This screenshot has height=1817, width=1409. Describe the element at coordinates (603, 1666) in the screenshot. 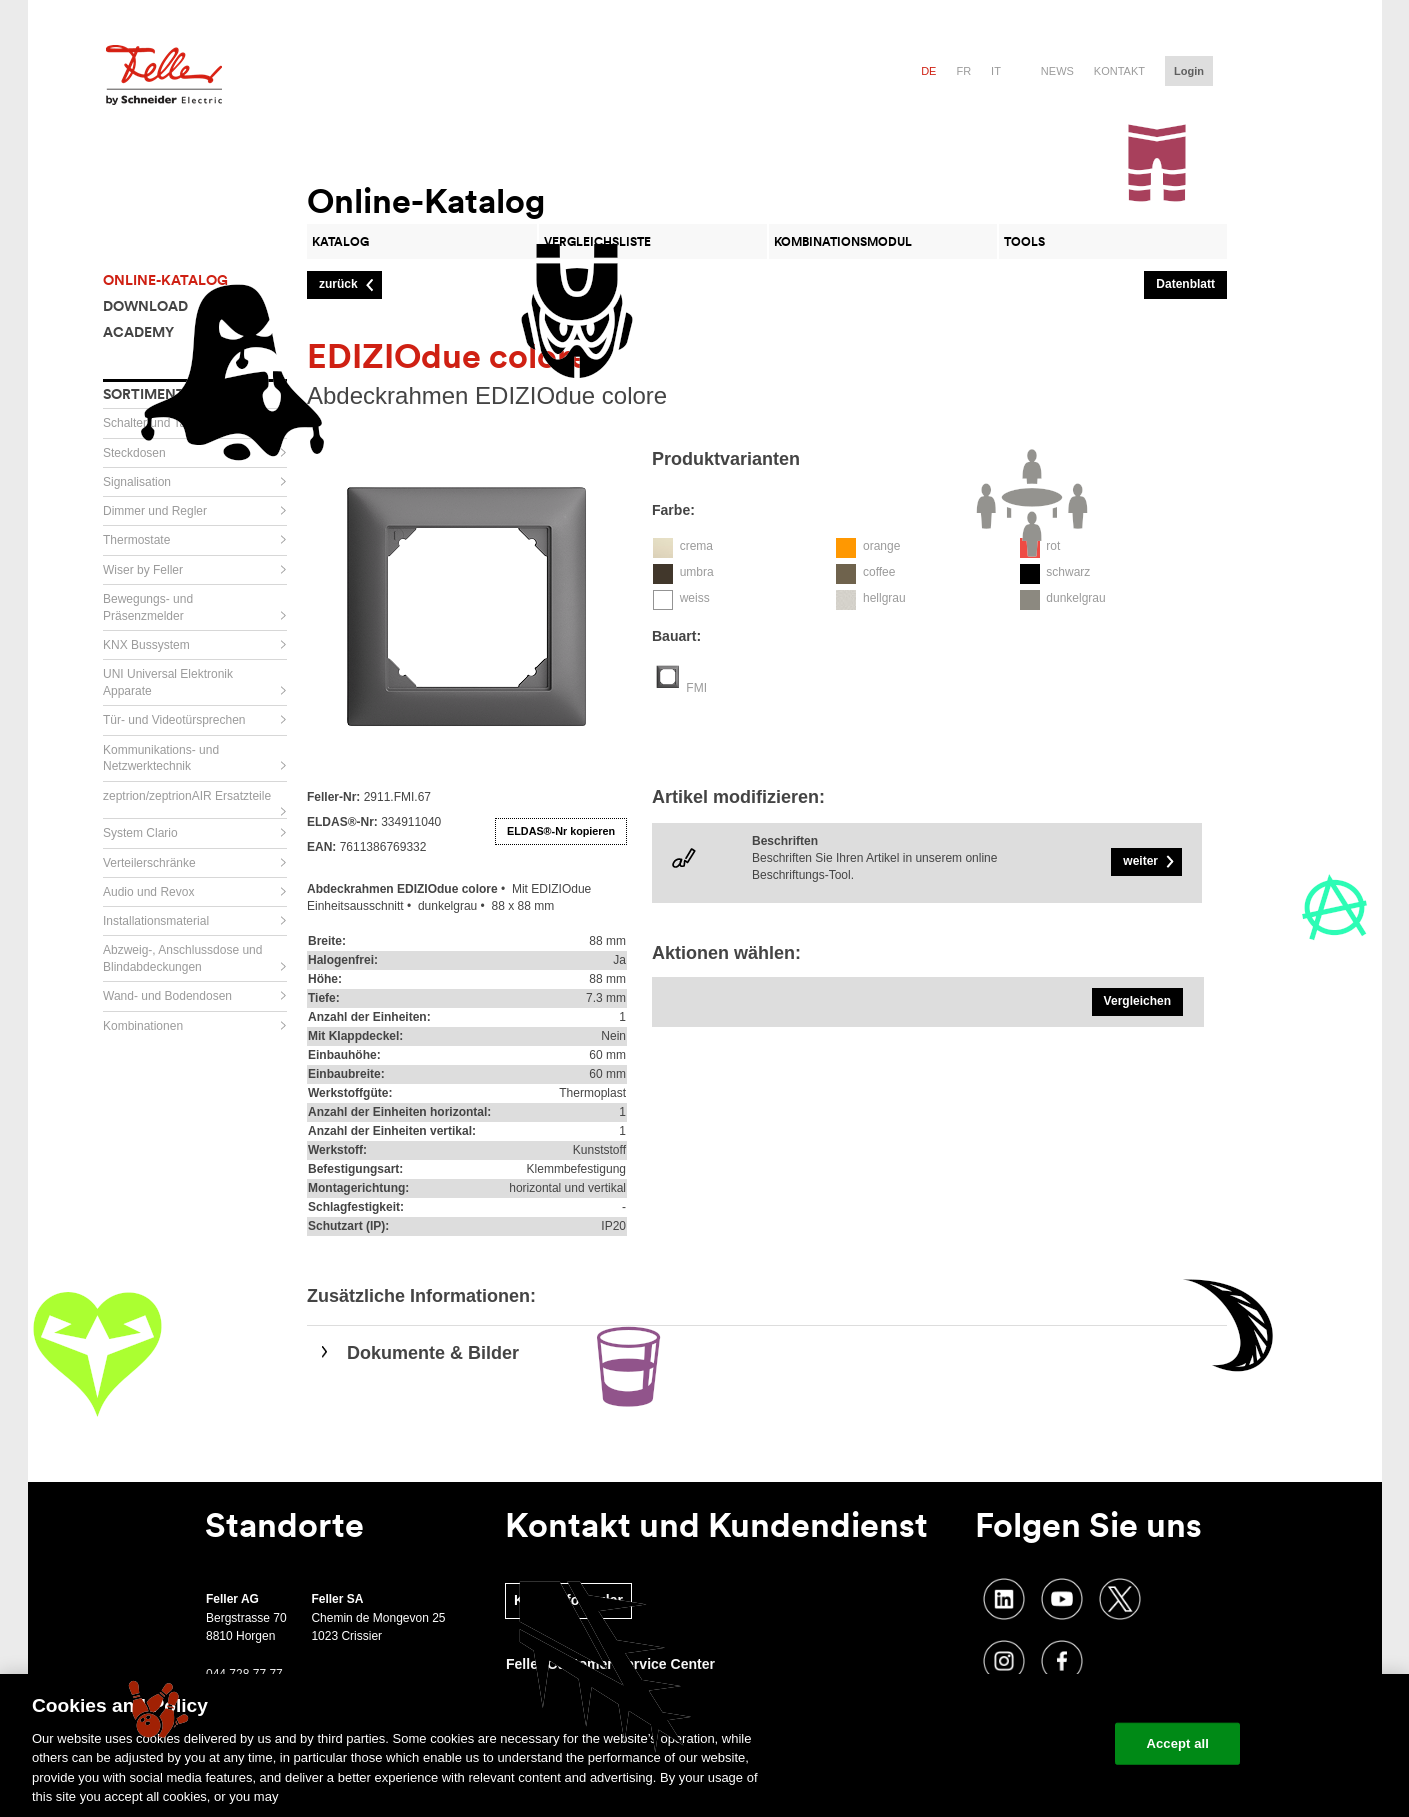

I see `select spiked tail attack for creature` at that location.